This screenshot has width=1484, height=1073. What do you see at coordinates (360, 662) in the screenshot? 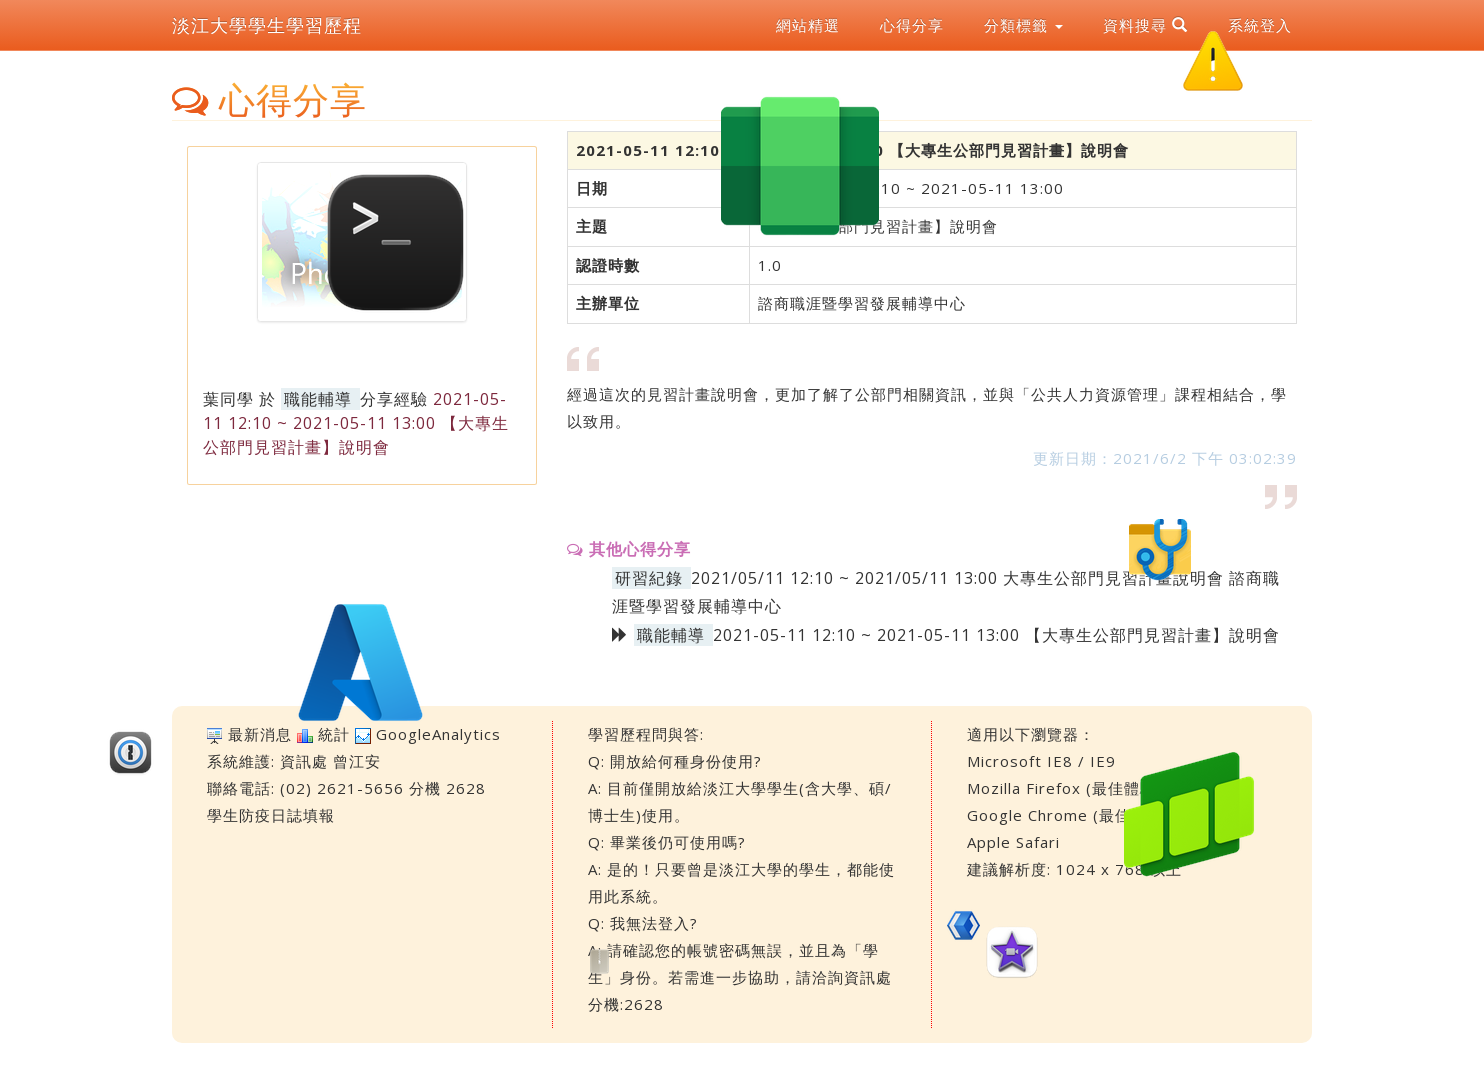
I see `open Microsoft Azure portal` at bounding box center [360, 662].